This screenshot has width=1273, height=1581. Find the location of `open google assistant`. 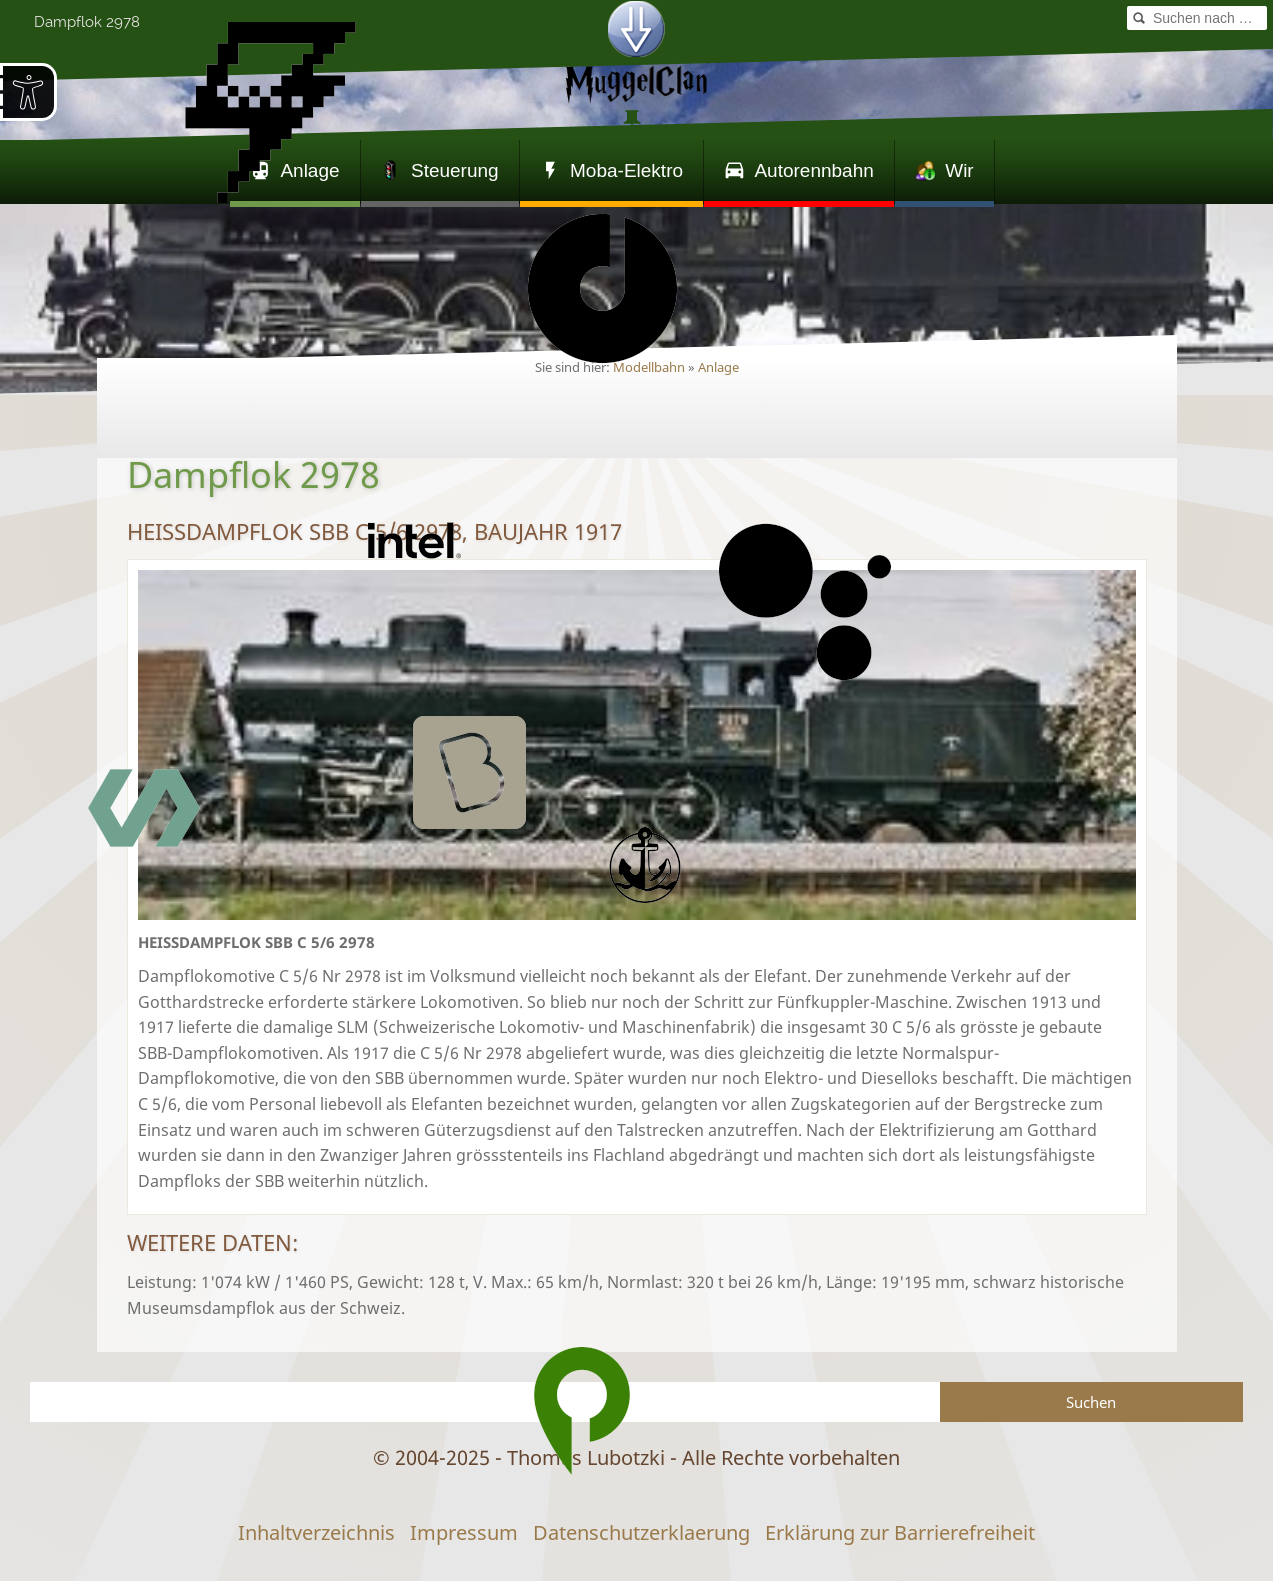

open google assistant is located at coordinates (805, 602).